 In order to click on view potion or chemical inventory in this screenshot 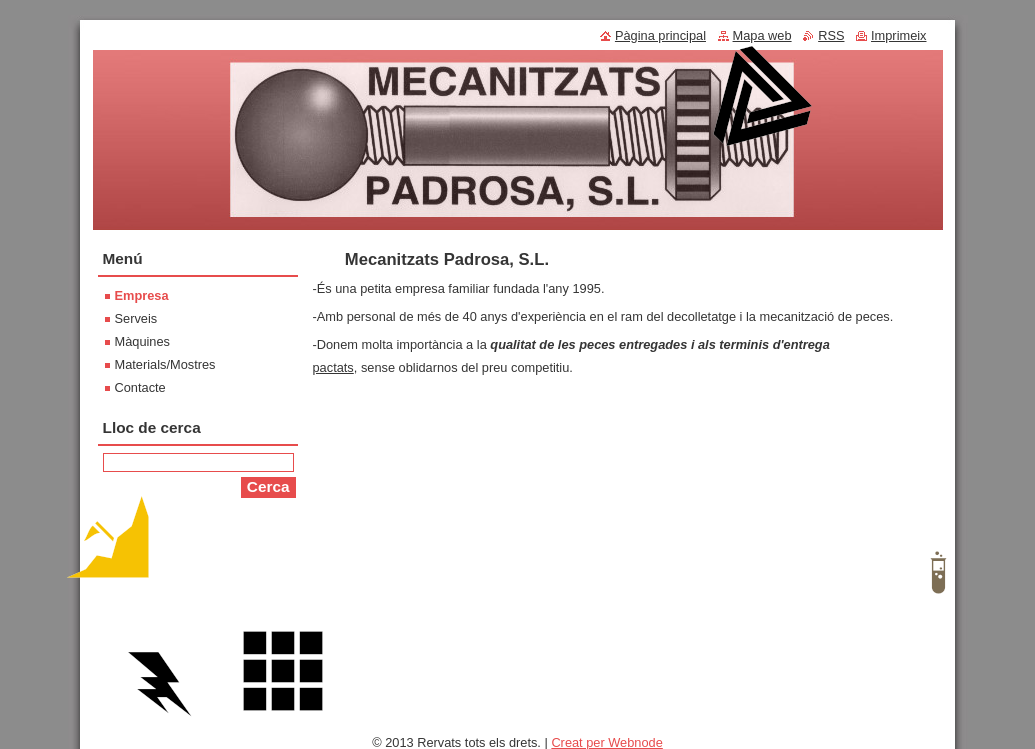, I will do `click(938, 572)`.